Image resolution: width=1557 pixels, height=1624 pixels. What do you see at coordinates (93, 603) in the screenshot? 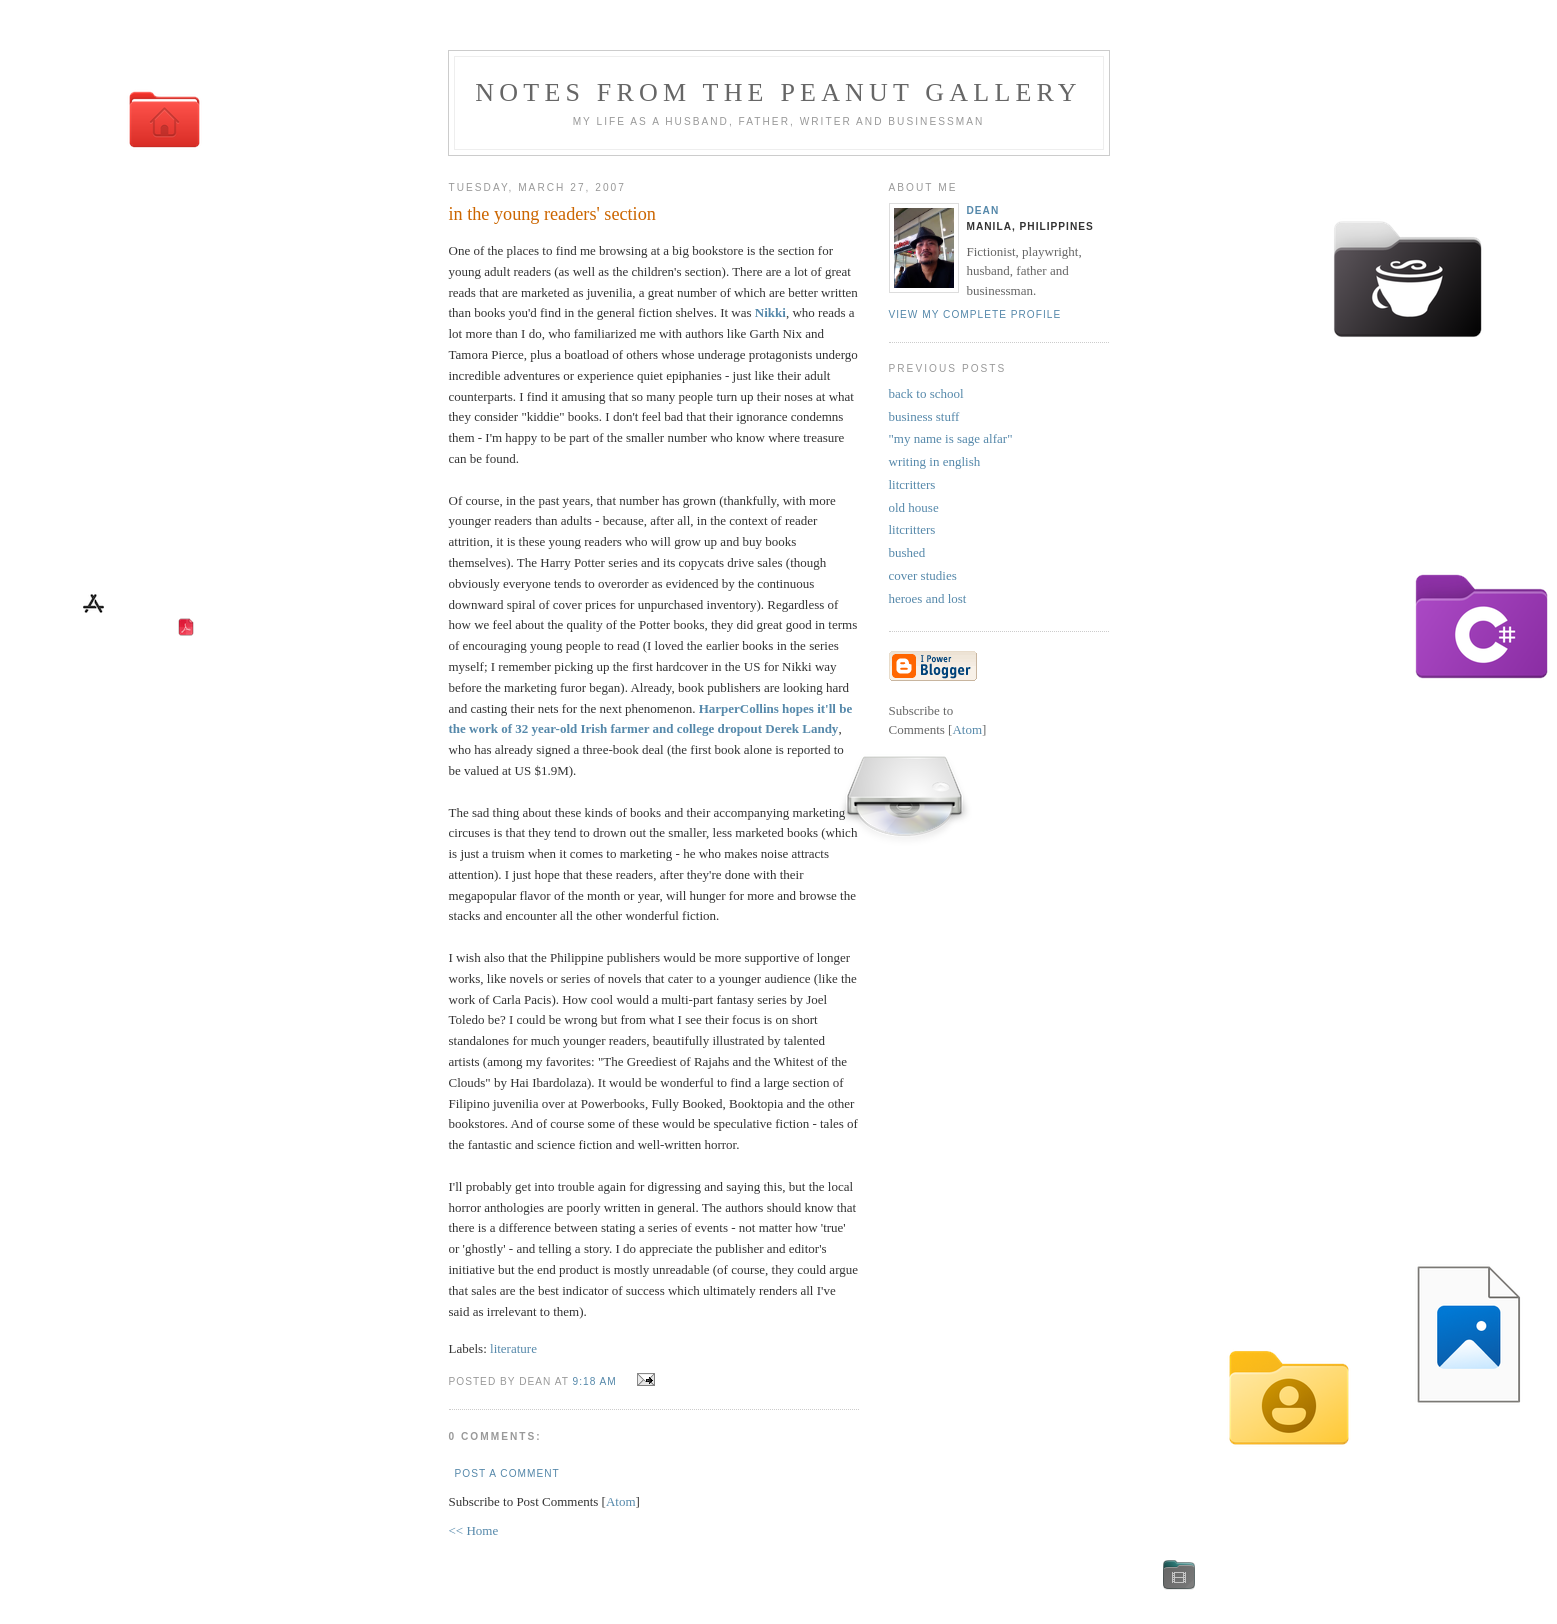
I see `access the applications folder in sidebar` at bounding box center [93, 603].